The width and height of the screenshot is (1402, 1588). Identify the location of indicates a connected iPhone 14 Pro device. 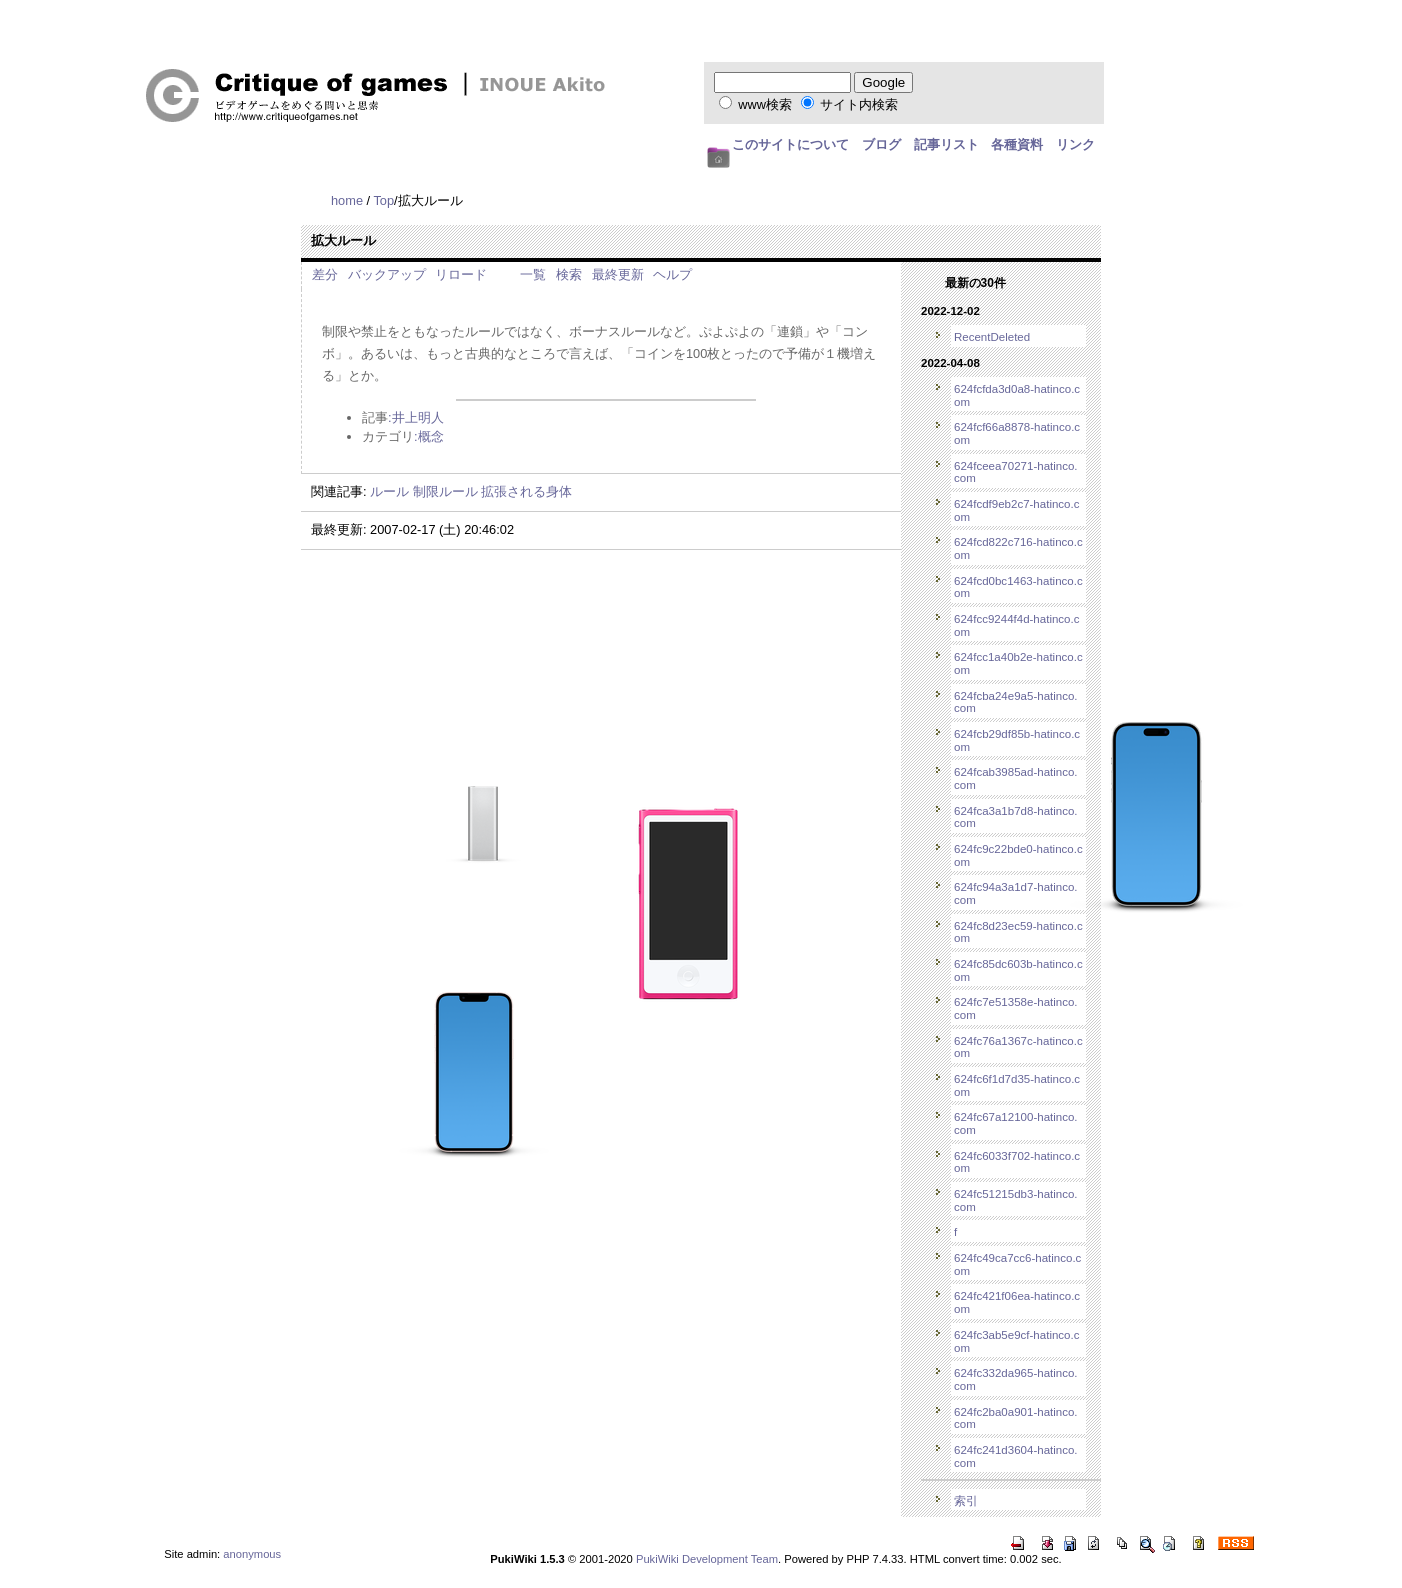
(1156, 817).